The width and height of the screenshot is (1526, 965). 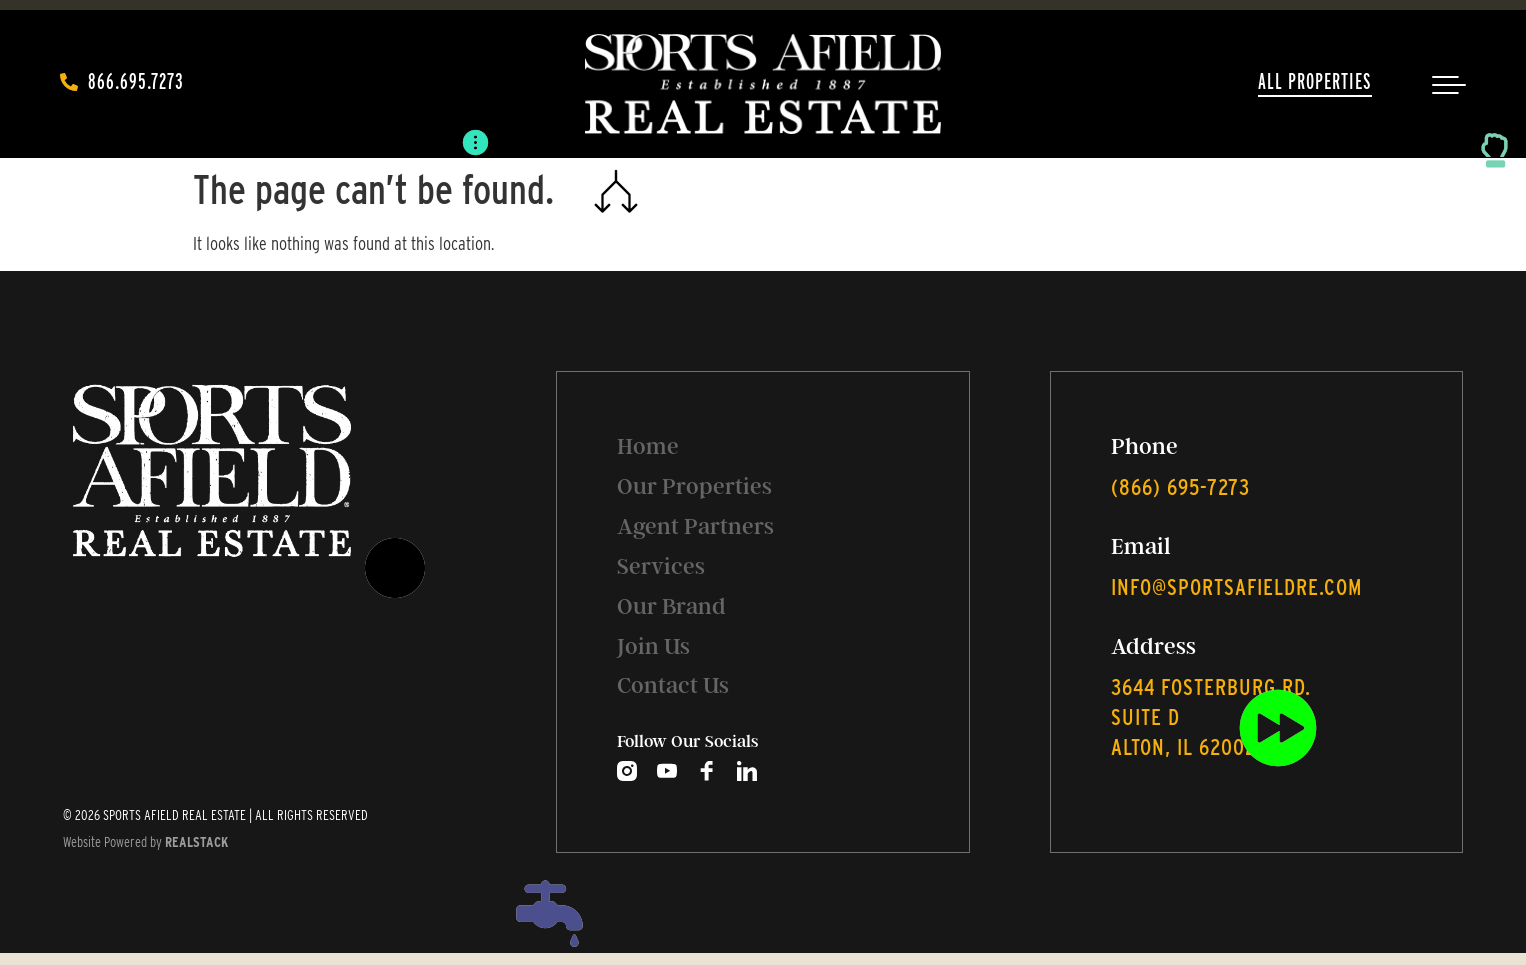 I want to click on open more options menu, so click(x=475, y=142).